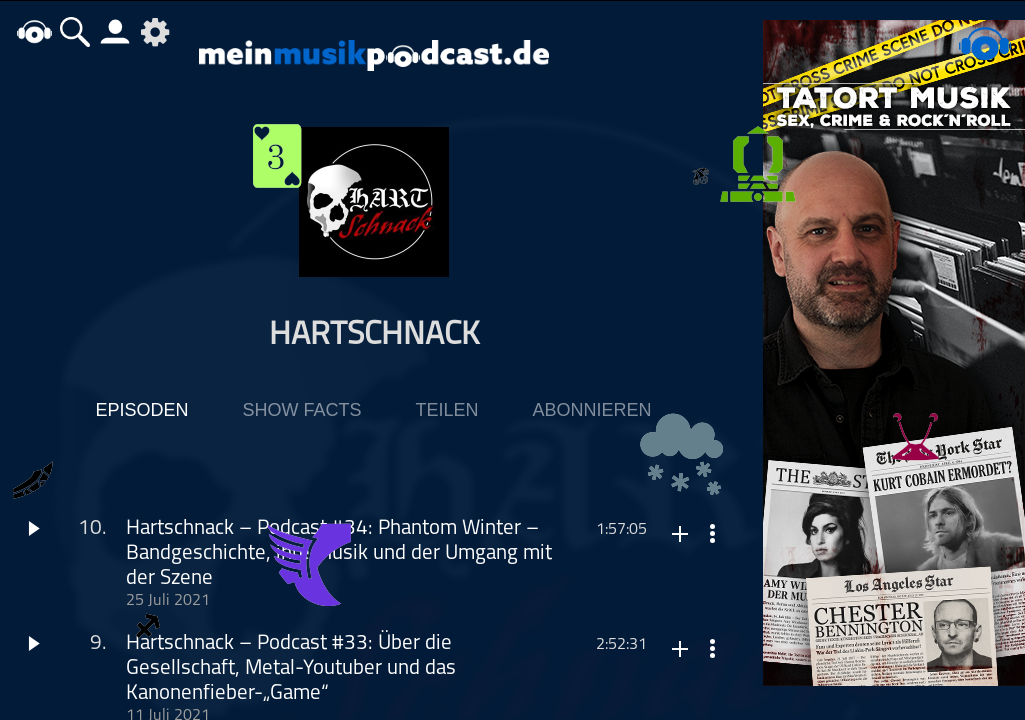 Image resolution: width=1025 pixels, height=720 pixels. I want to click on indicates slow loading or processing speed, so click(915, 435).